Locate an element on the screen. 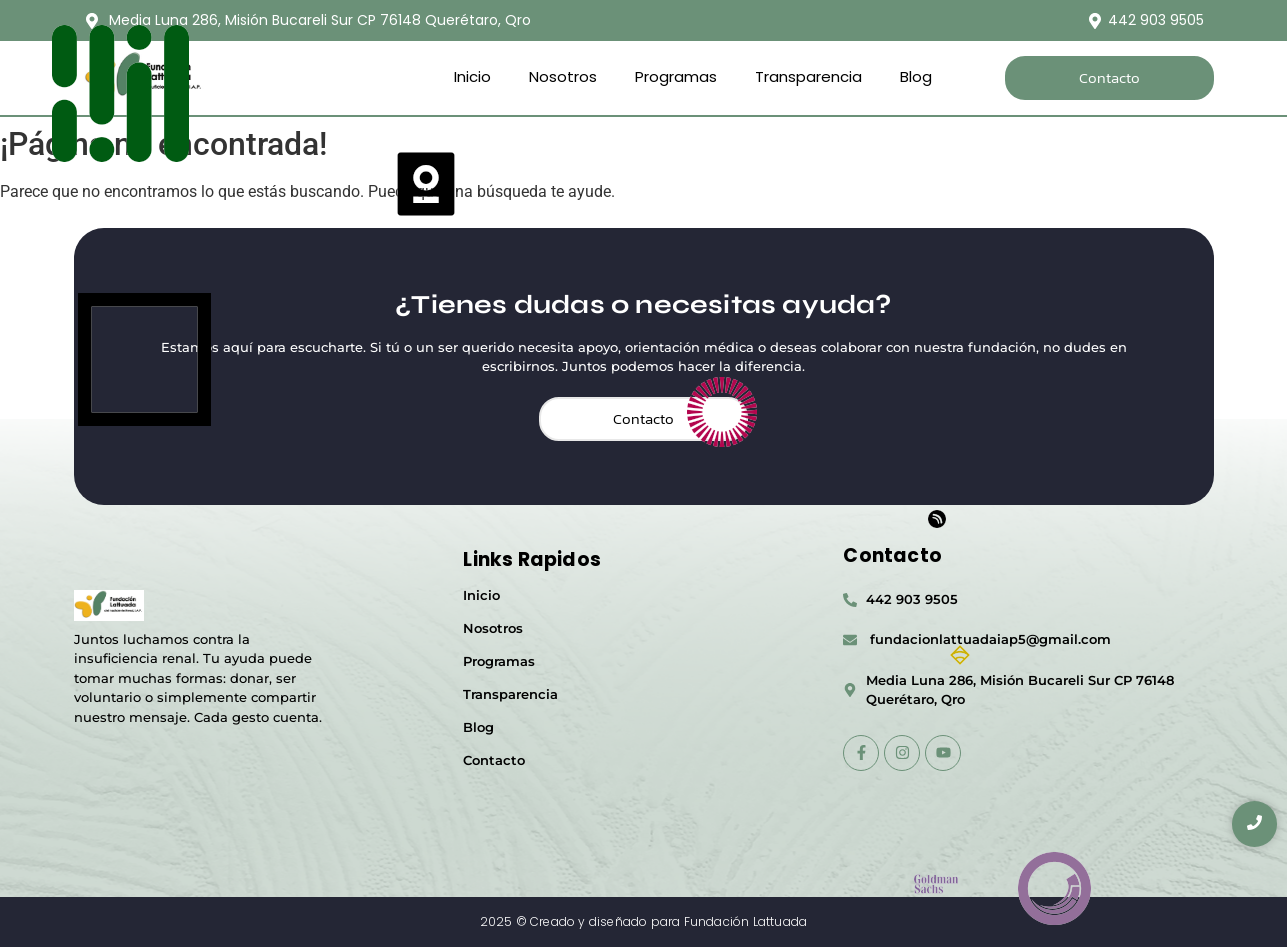  photon logo is located at coordinates (722, 412).